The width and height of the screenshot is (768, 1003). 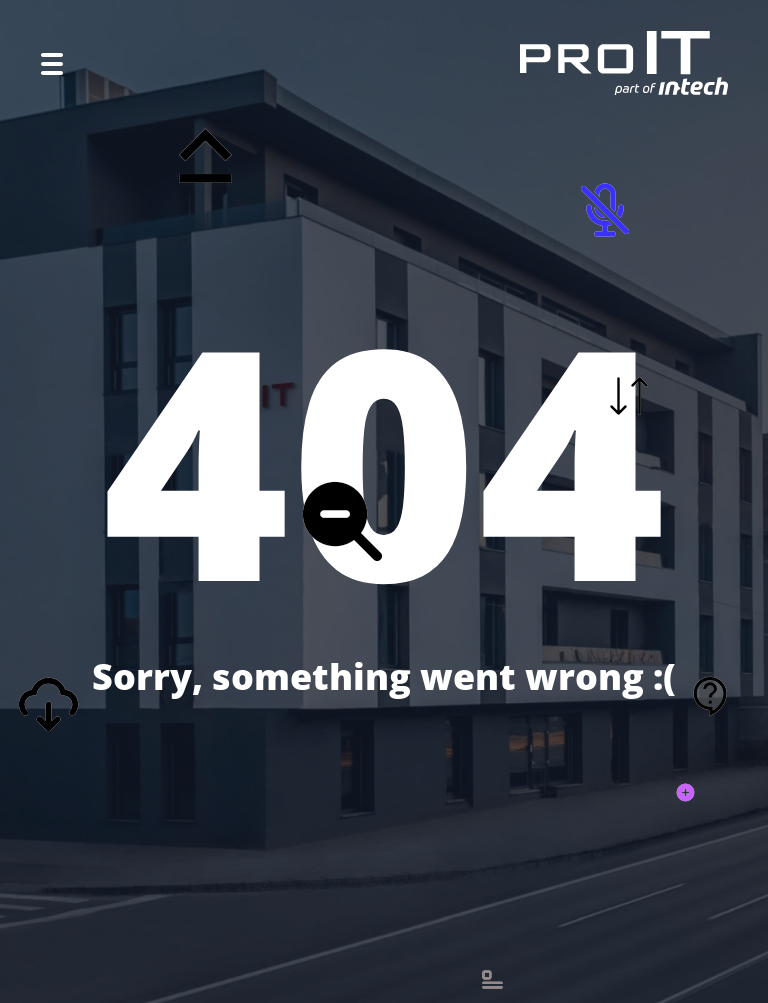 I want to click on indicates caps lock is enabled on the keyboard, so click(x=205, y=156).